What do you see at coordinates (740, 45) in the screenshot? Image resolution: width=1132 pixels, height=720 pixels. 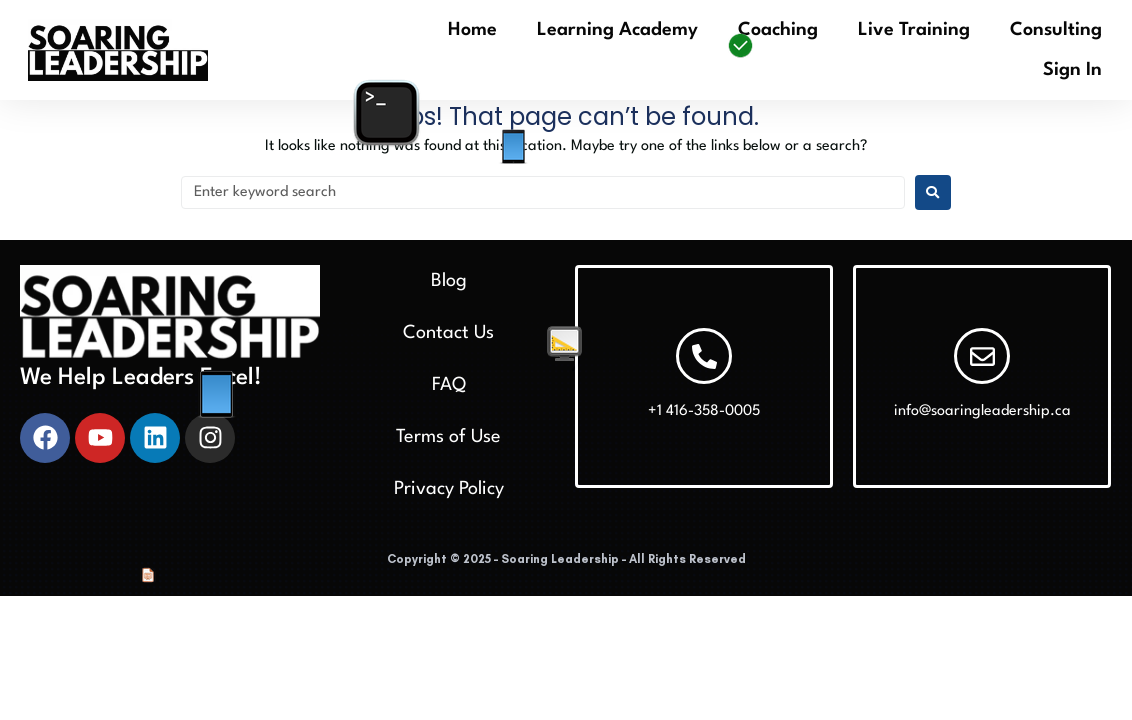 I see `indicates file is synced and shared successfully` at bounding box center [740, 45].